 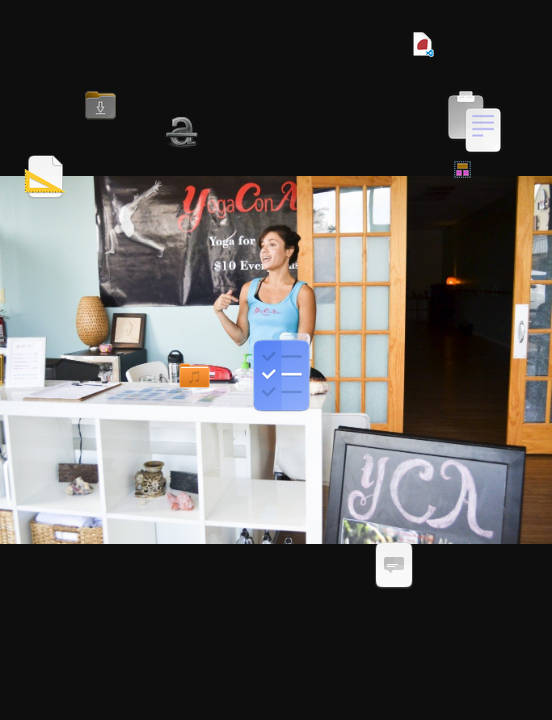 I want to click on open a ruby file in visual studio code, so click(x=422, y=44).